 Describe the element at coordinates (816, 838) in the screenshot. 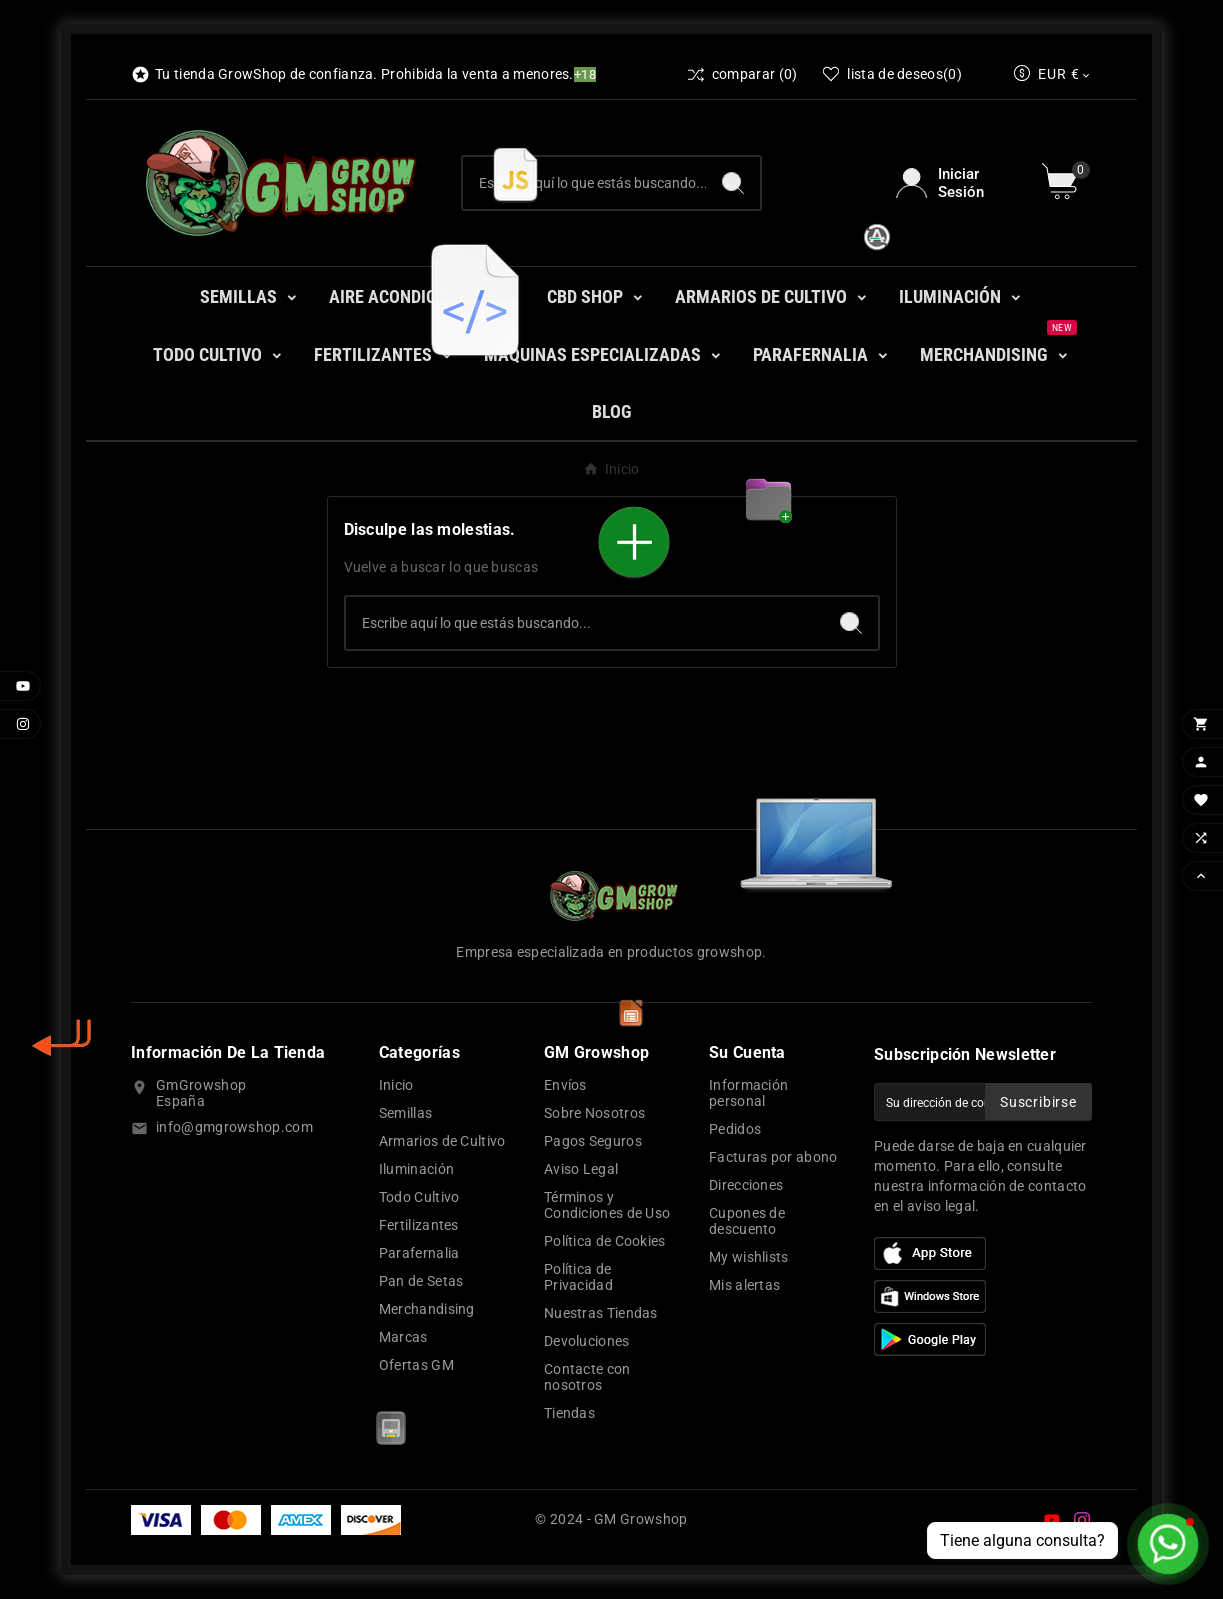

I see `represents a powerbook g4 laptop device` at that location.